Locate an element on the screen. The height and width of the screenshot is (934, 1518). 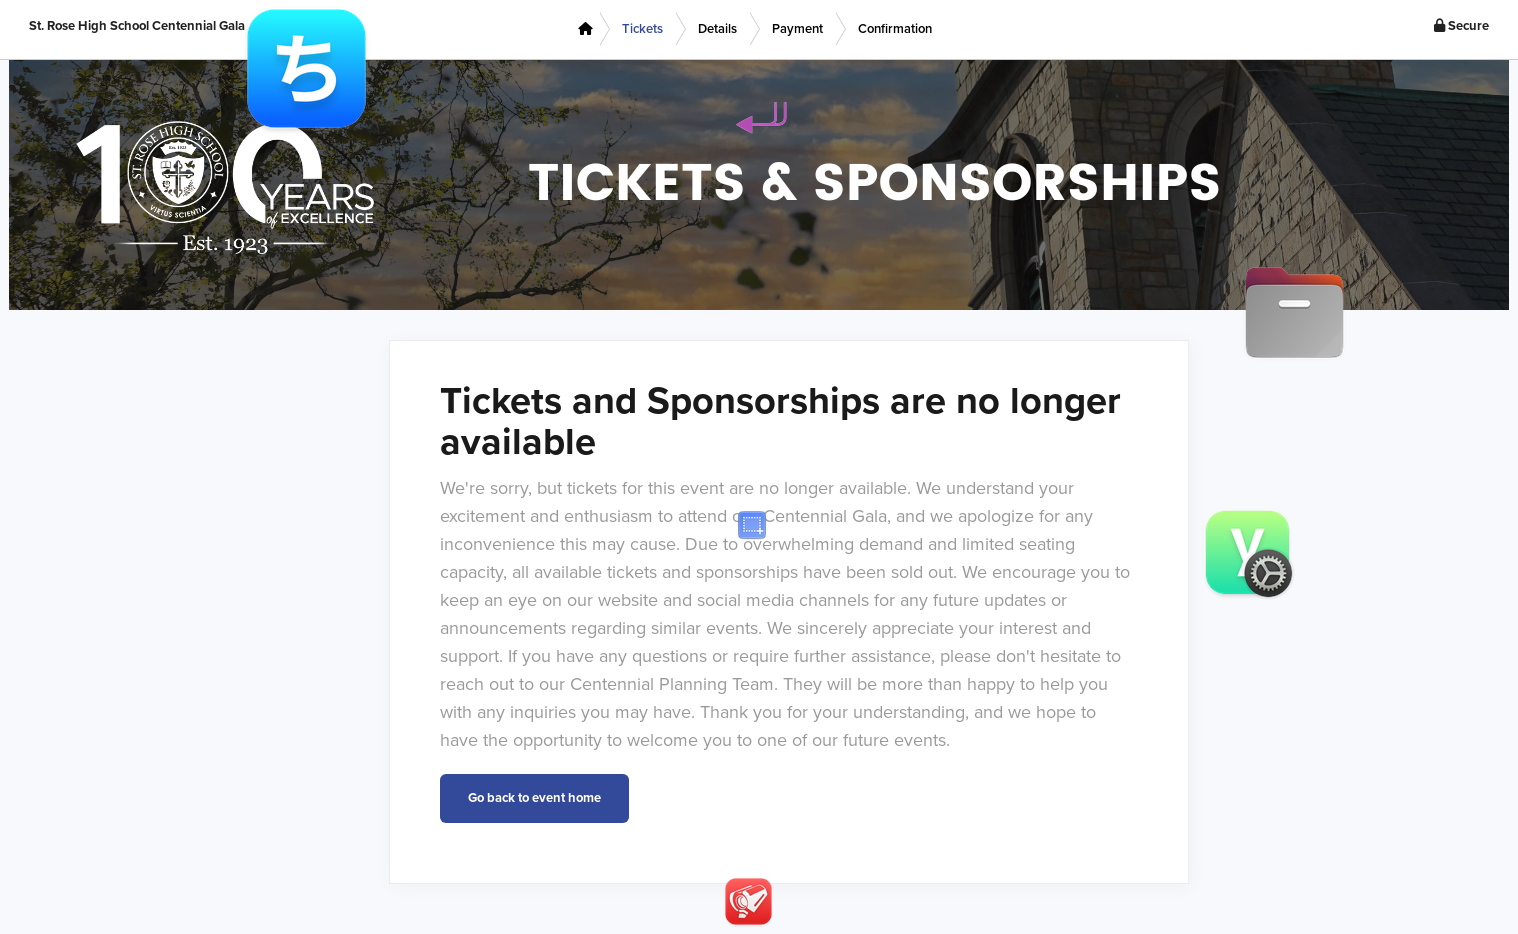
reply to all recipients of an email is located at coordinates (760, 117).